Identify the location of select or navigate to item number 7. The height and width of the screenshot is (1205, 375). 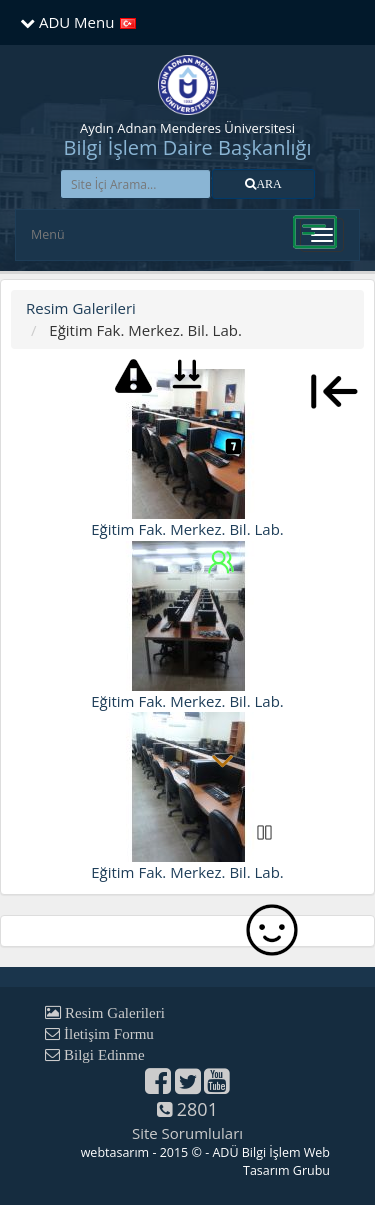
(233, 446).